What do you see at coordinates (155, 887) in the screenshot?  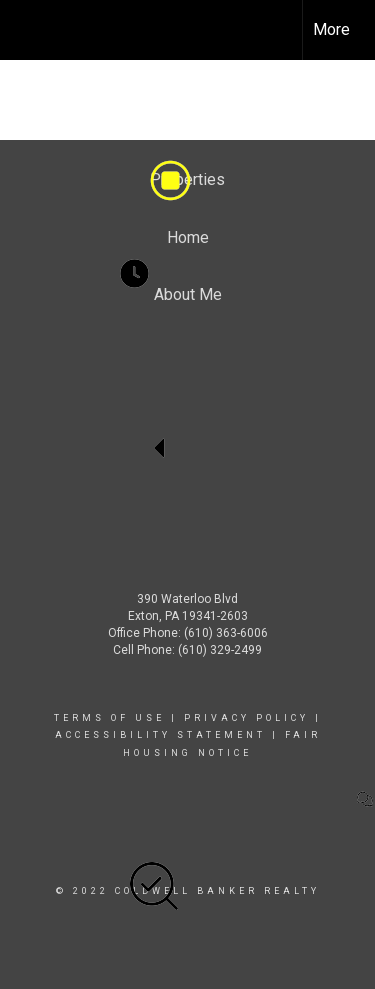 I see `code scan completed successfully` at bounding box center [155, 887].